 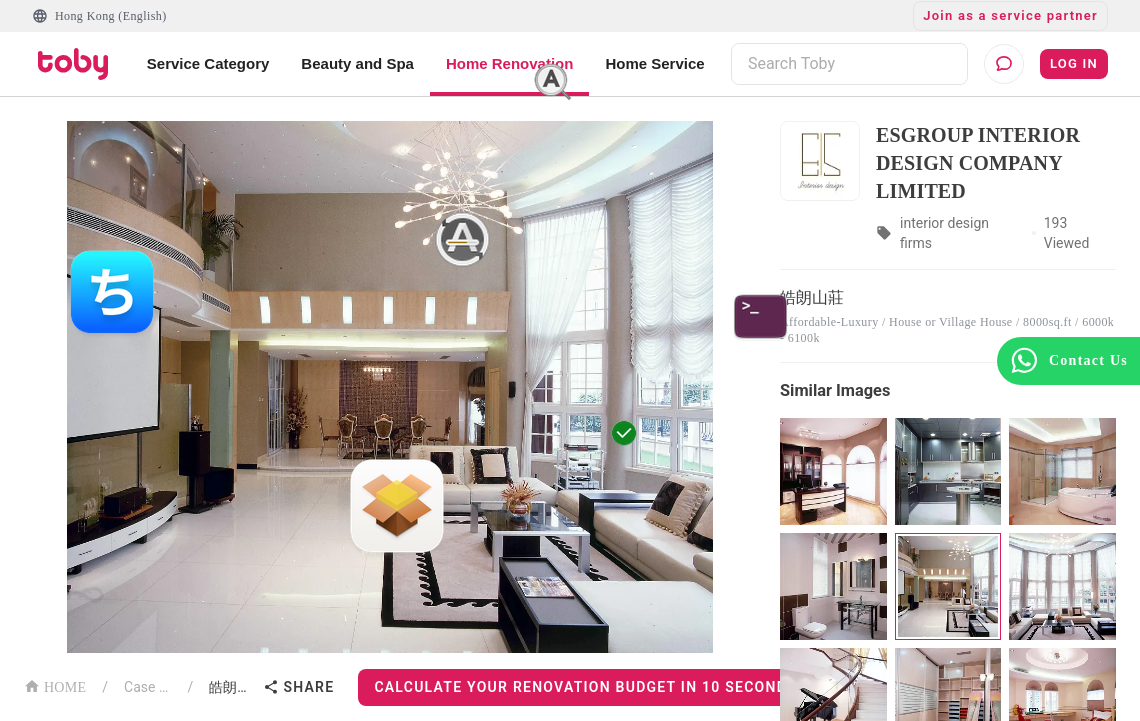 What do you see at coordinates (624, 433) in the screenshot?
I see `indicates file sync completed successfully` at bounding box center [624, 433].